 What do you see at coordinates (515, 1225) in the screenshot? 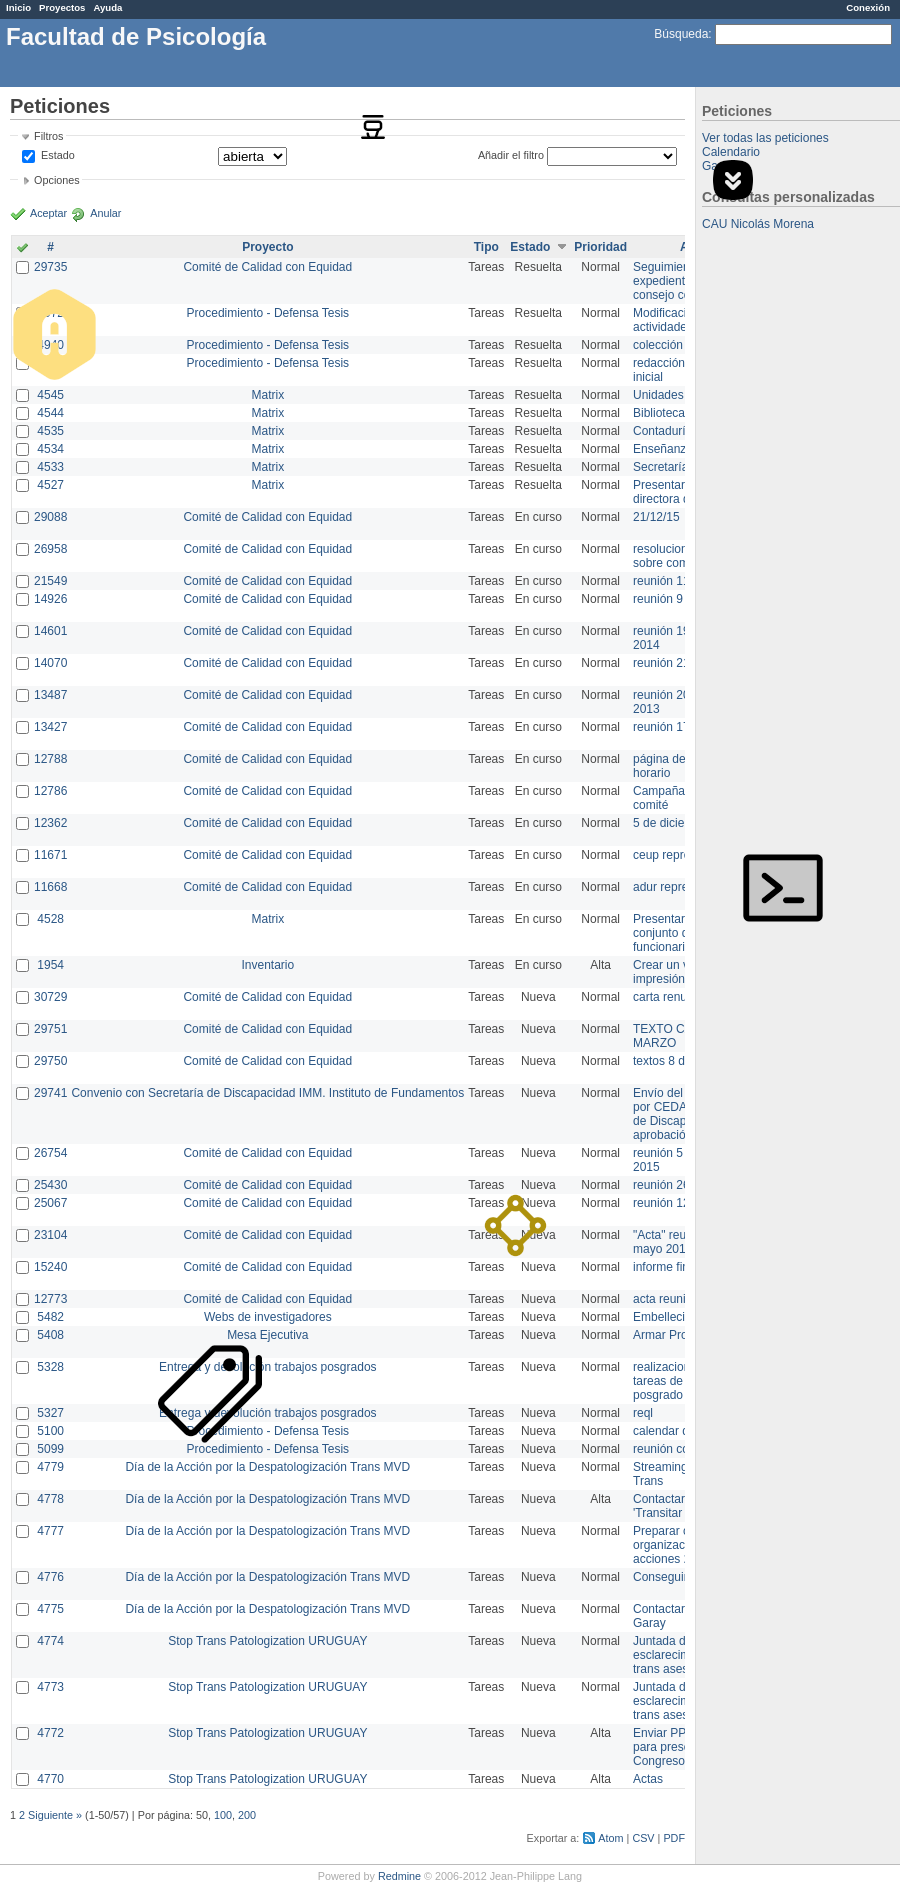
I see `view ring network topology` at bounding box center [515, 1225].